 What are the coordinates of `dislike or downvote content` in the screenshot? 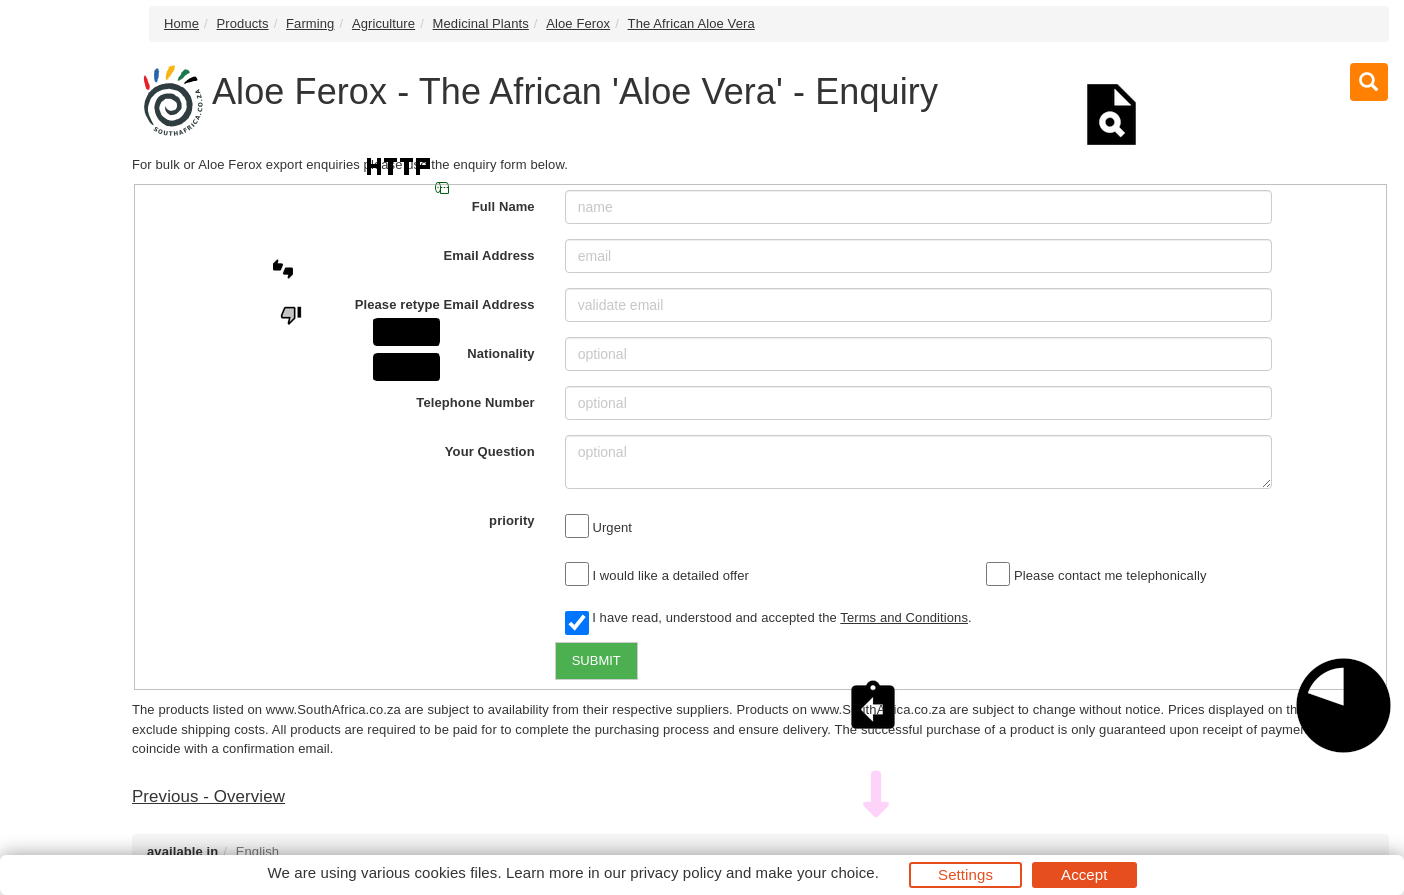 It's located at (291, 315).